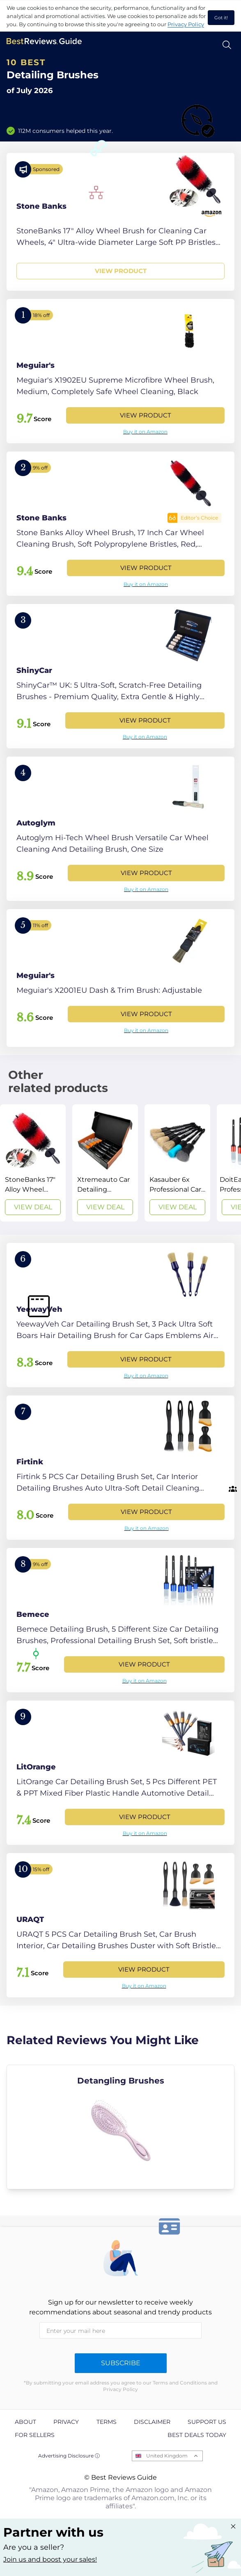 This screenshot has height=2576, width=241. I want to click on view all users or team members, so click(233, 1489).